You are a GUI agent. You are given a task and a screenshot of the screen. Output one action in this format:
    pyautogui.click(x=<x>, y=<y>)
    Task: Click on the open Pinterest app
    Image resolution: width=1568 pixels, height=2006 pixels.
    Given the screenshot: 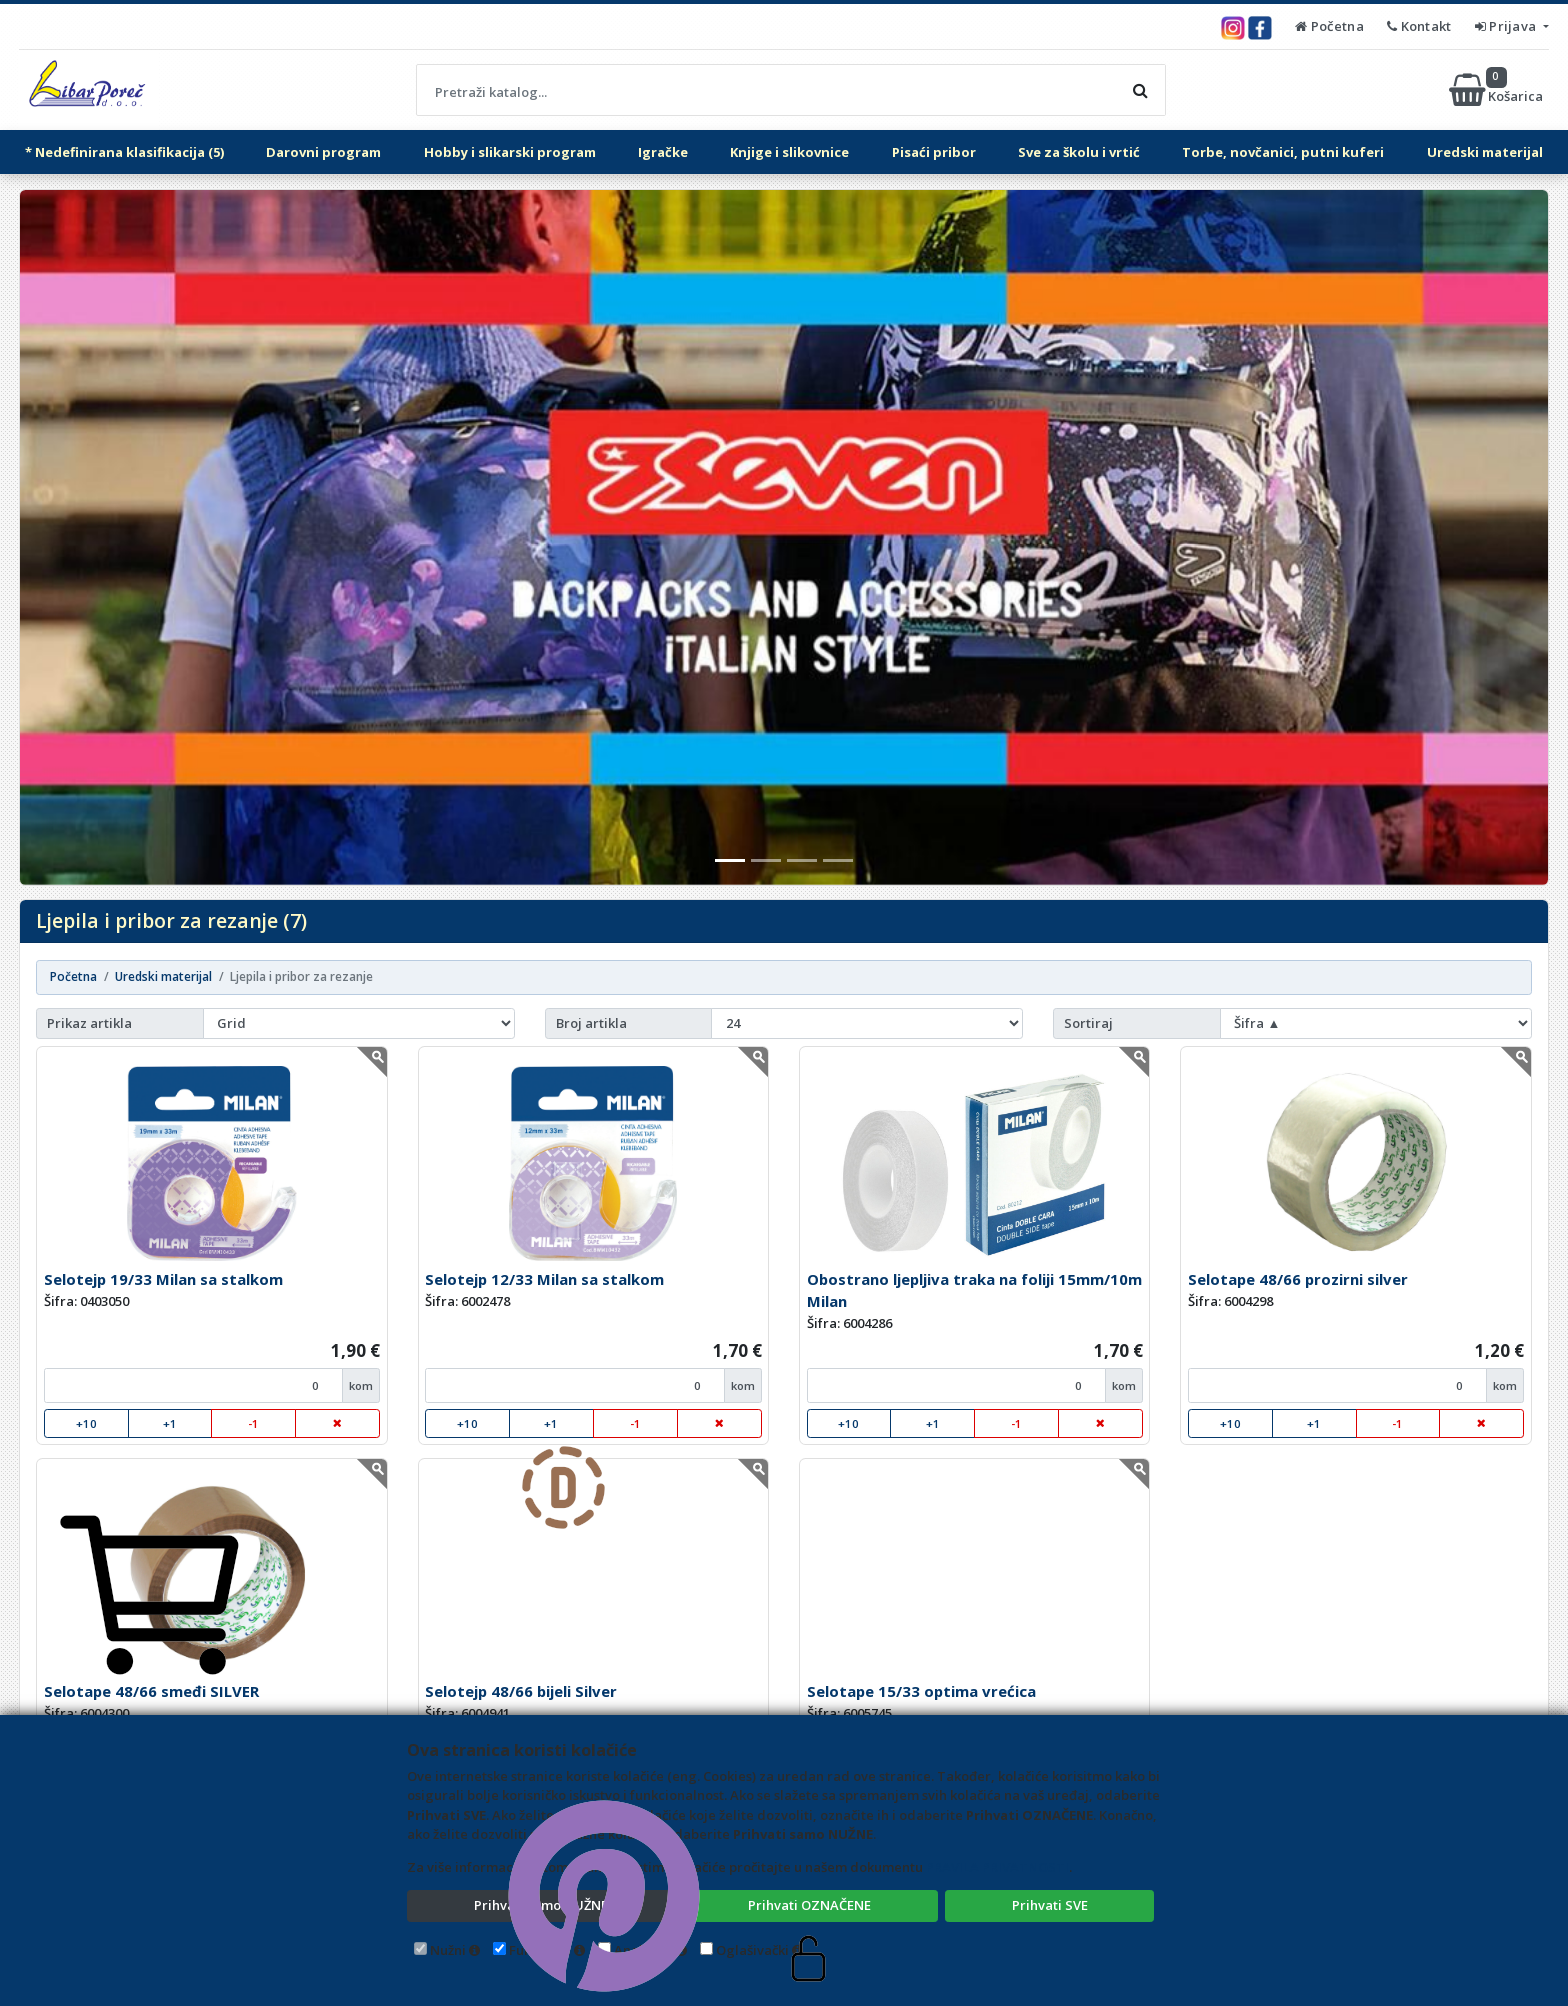 What is the action you would take?
    pyautogui.click(x=604, y=1896)
    